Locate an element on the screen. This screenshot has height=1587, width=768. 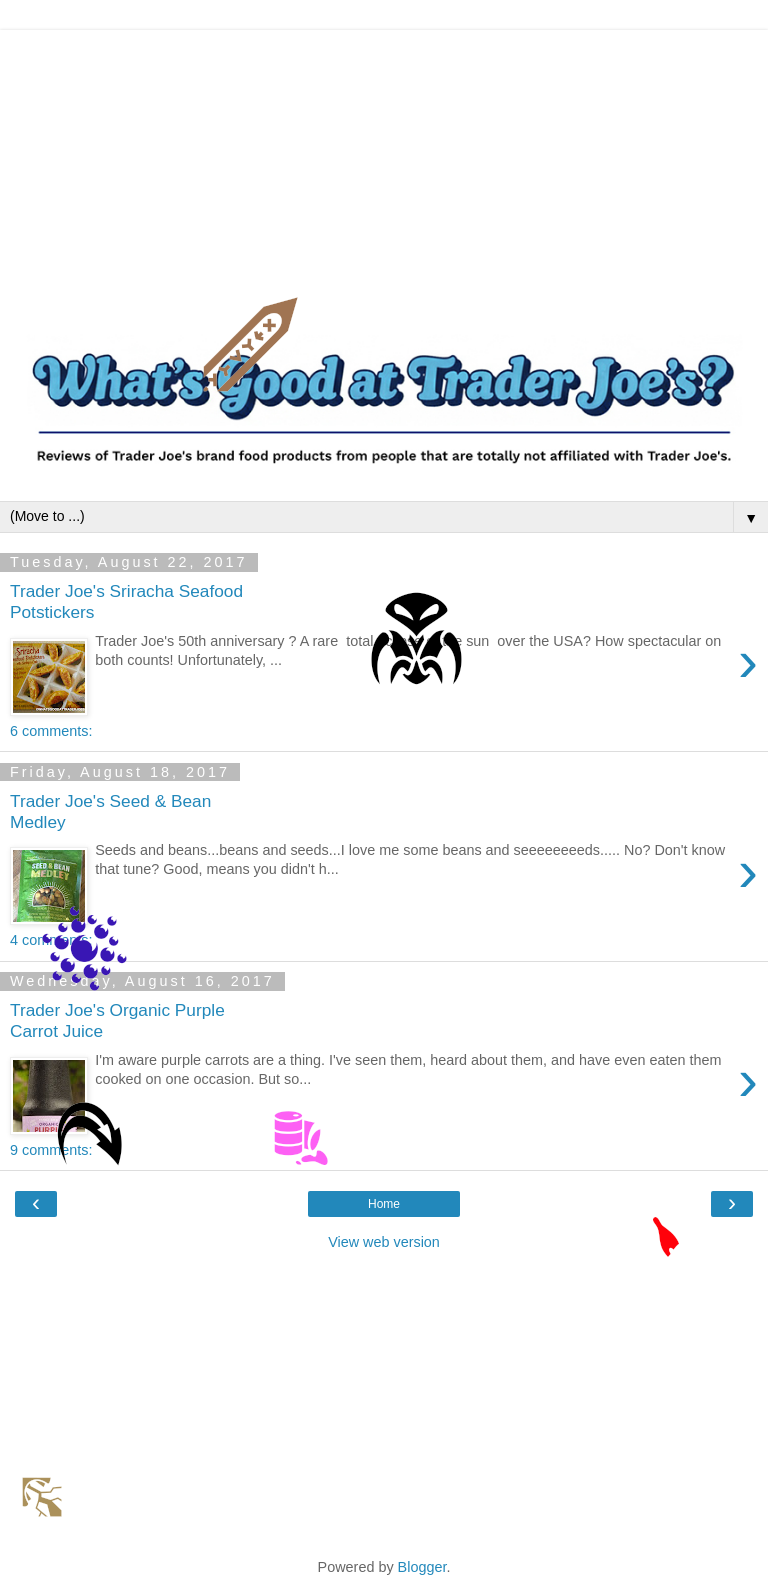
activate a power-up or special ability is located at coordinates (42, 1497).